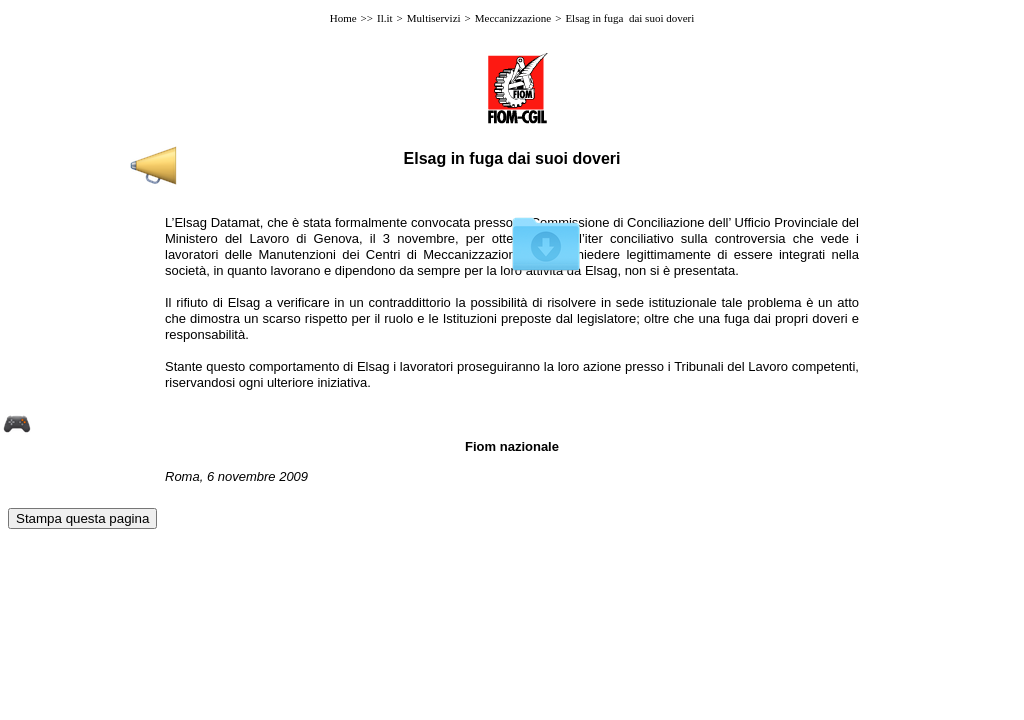 This screenshot has width=1024, height=720. Describe the element at coordinates (546, 244) in the screenshot. I see `open your downloads folder` at that location.